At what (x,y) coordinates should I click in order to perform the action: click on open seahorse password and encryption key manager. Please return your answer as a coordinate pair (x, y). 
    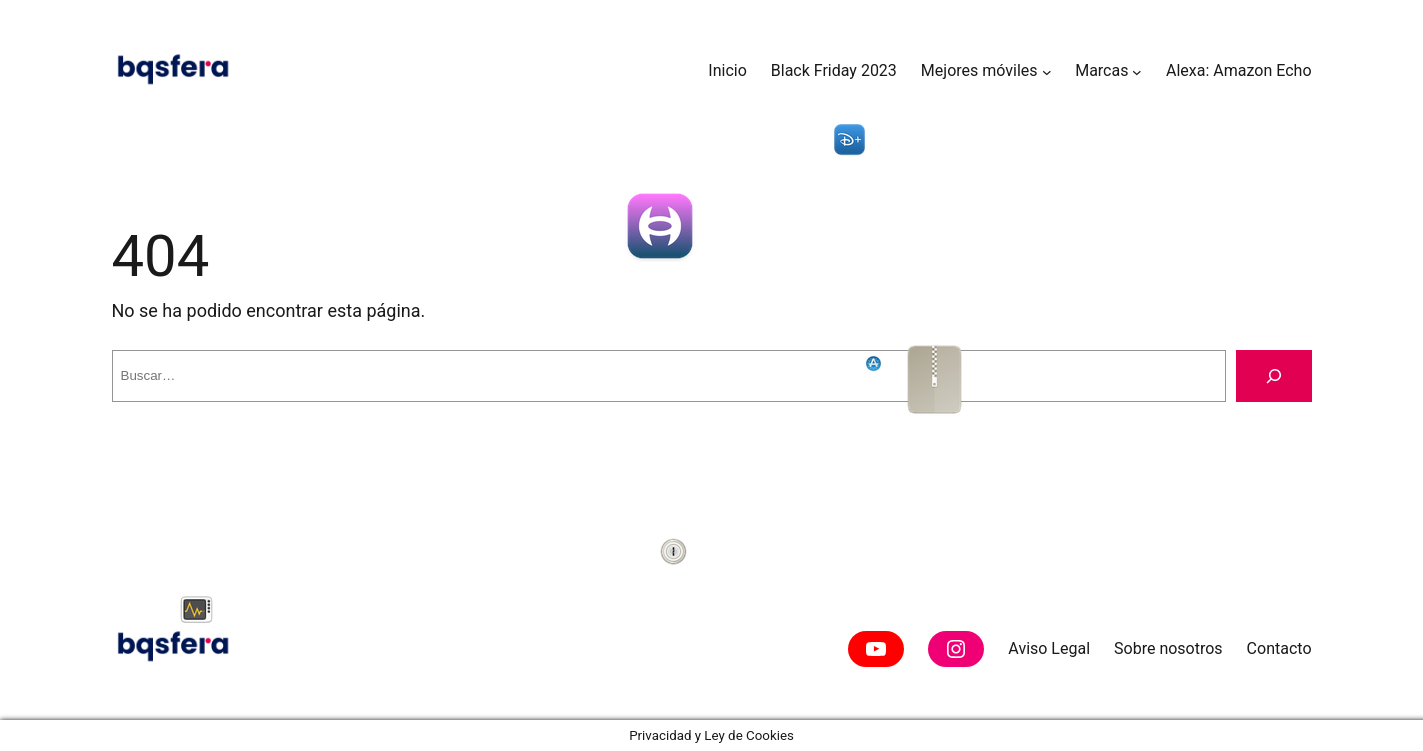
    Looking at the image, I should click on (673, 551).